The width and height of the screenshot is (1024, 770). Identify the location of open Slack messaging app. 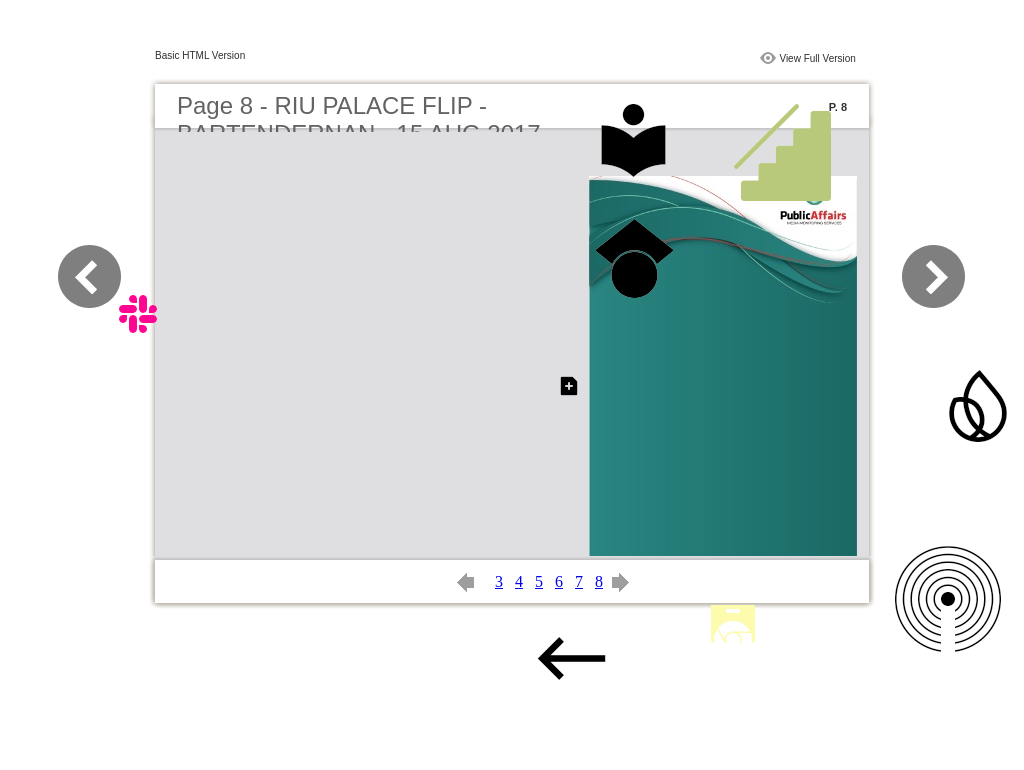
(138, 314).